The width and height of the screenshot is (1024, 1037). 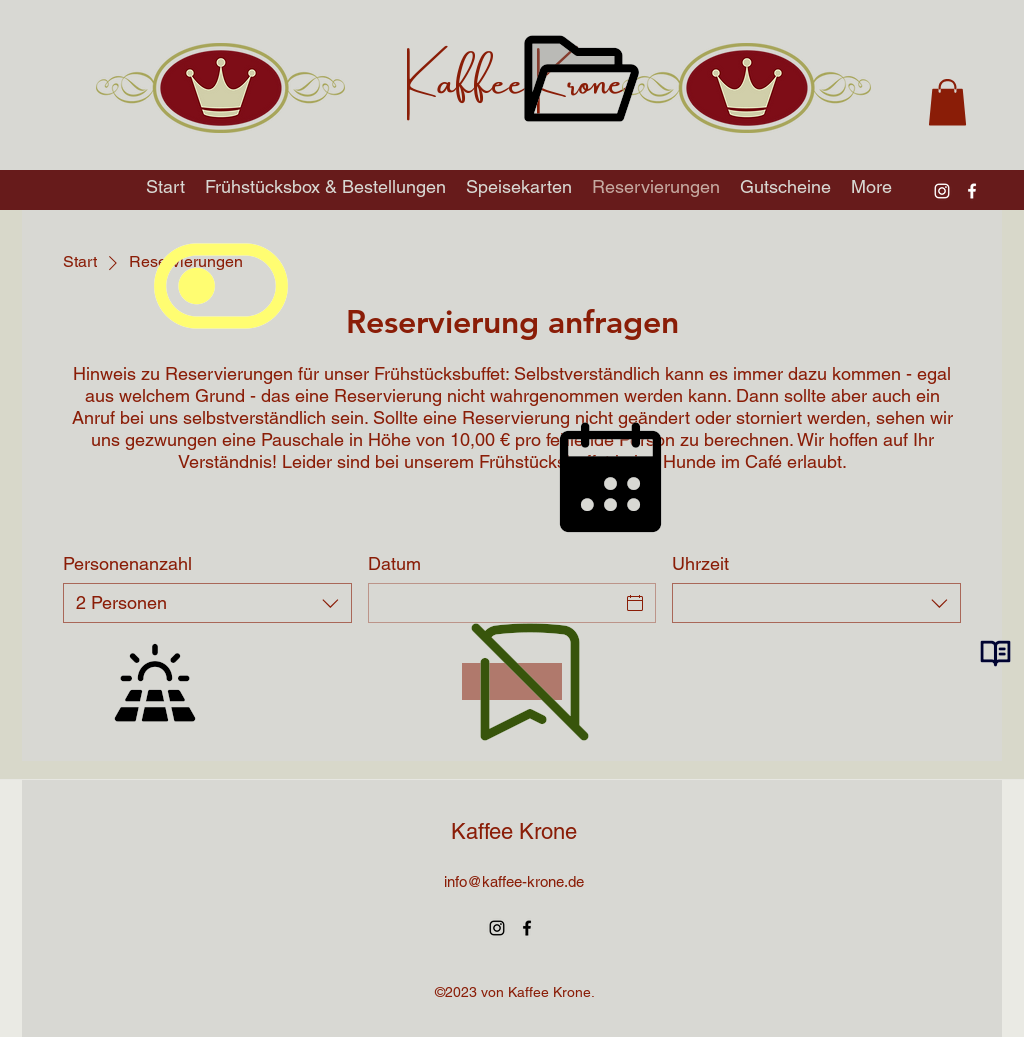 I want to click on remove from bookmarks, so click(x=530, y=682).